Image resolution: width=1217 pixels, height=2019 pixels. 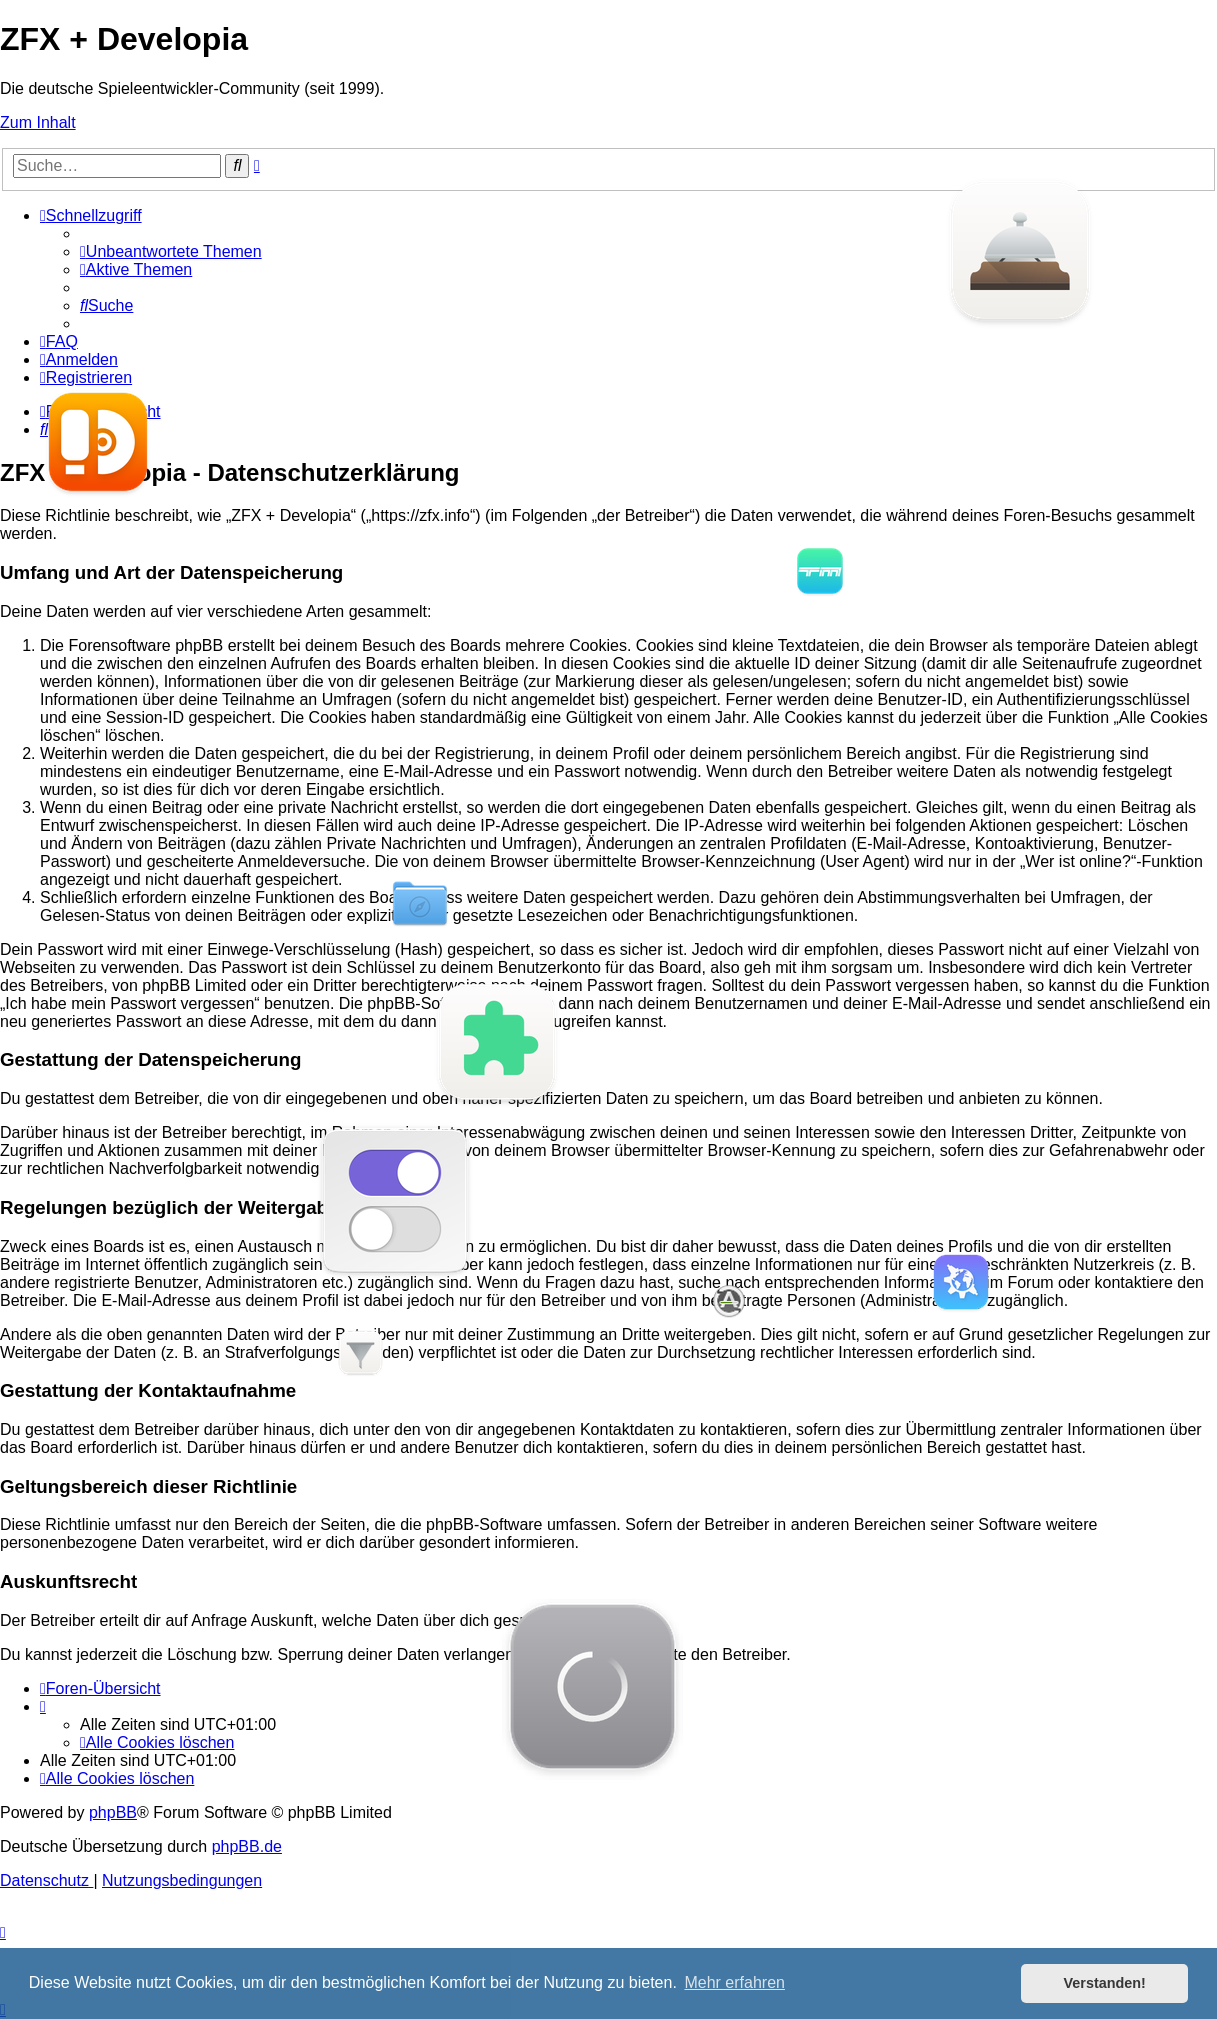 I want to click on open filter or sorting preferences, so click(x=360, y=1352).